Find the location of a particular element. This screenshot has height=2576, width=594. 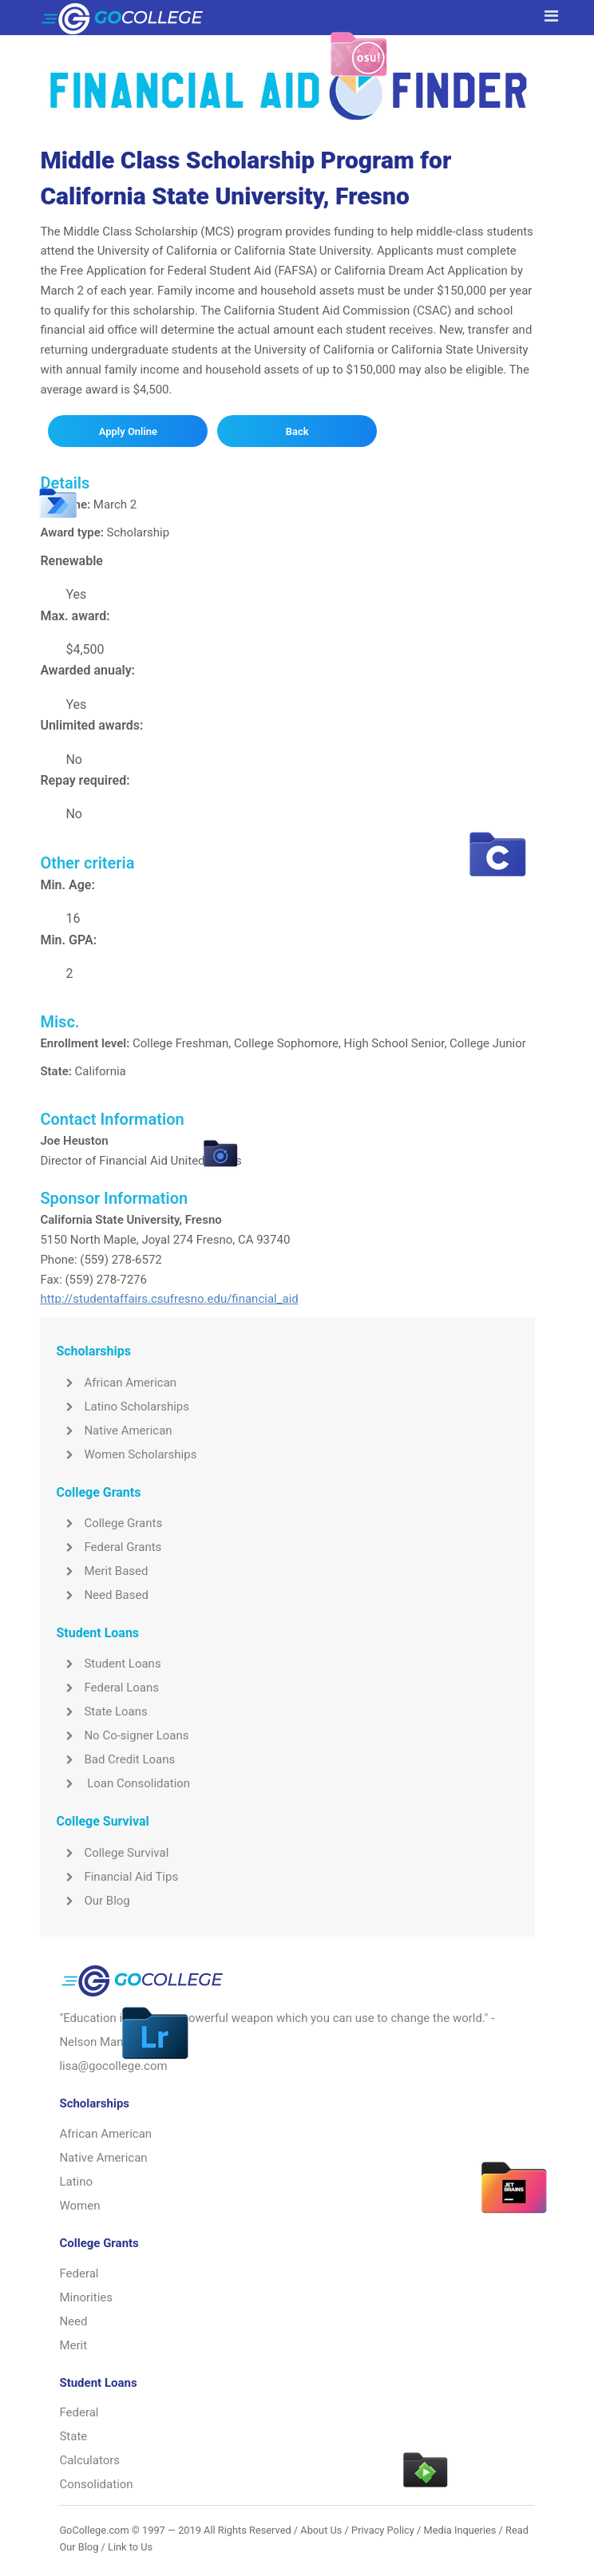

open your osu! game files folder is located at coordinates (358, 56).